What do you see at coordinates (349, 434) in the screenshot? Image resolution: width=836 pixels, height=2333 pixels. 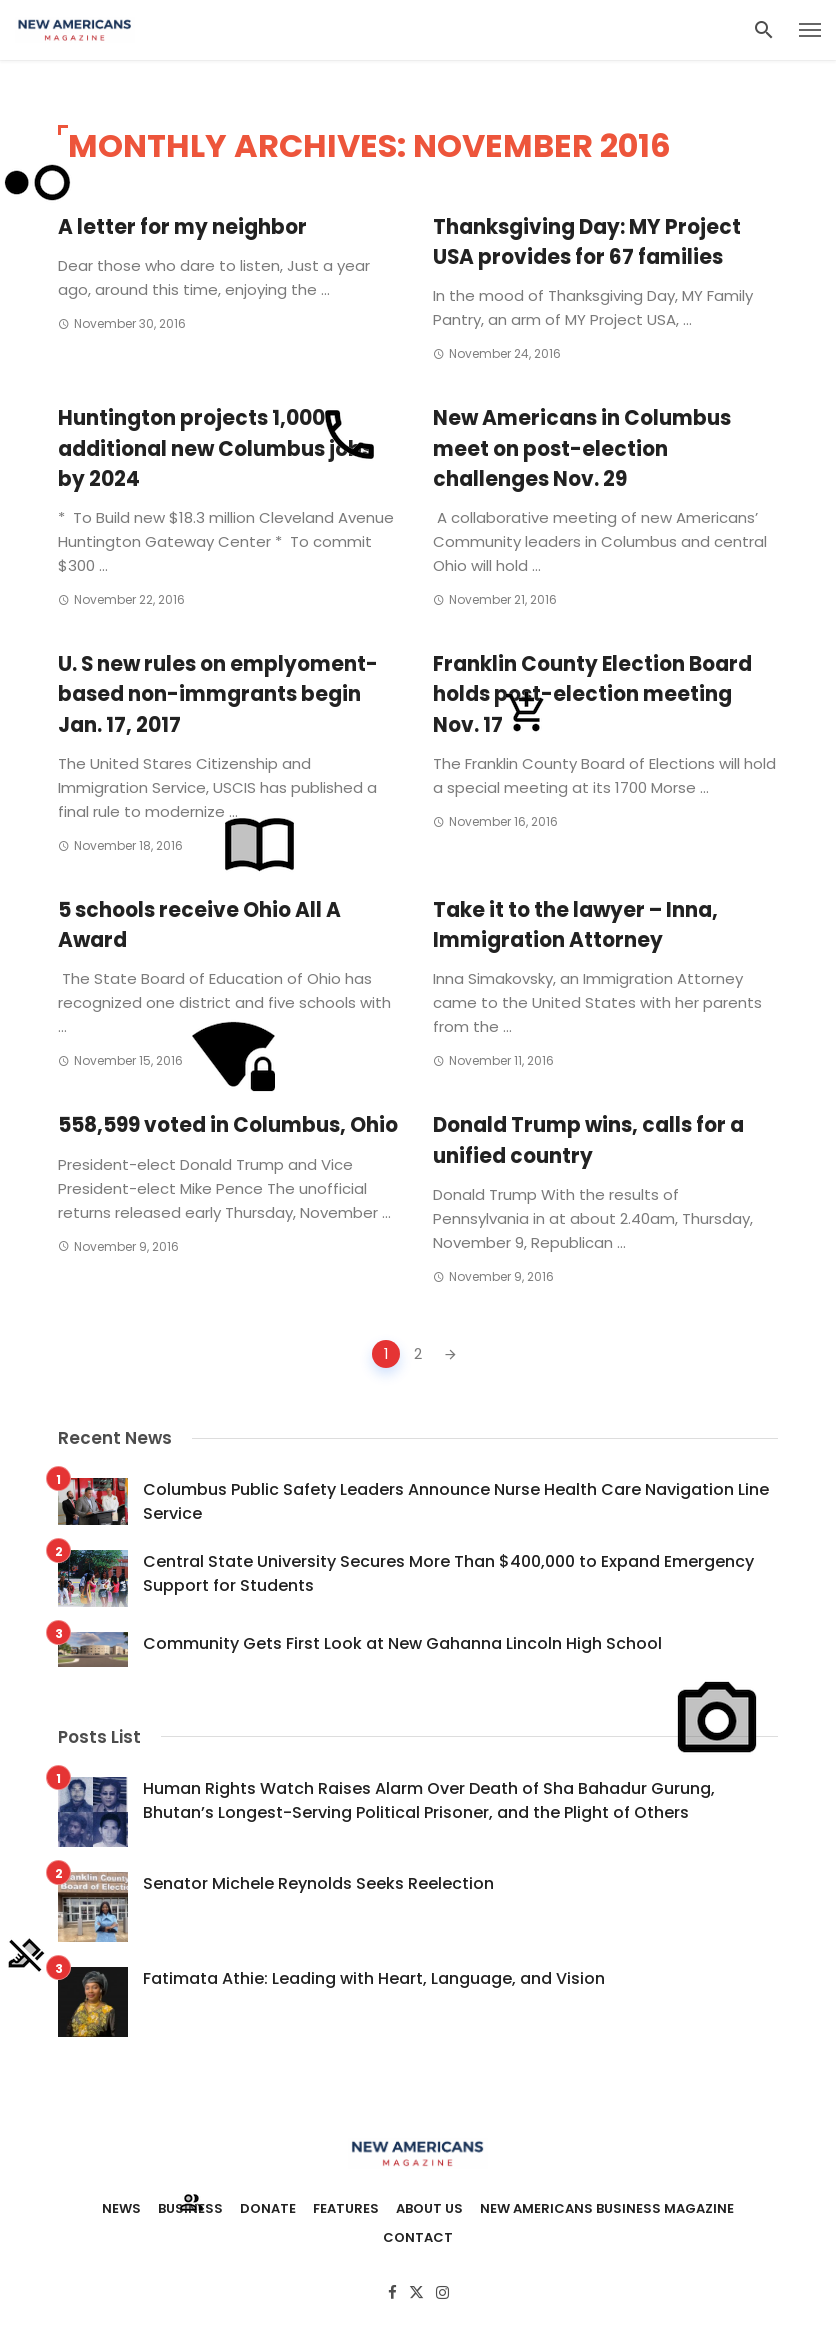 I see `make a phone call` at bounding box center [349, 434].